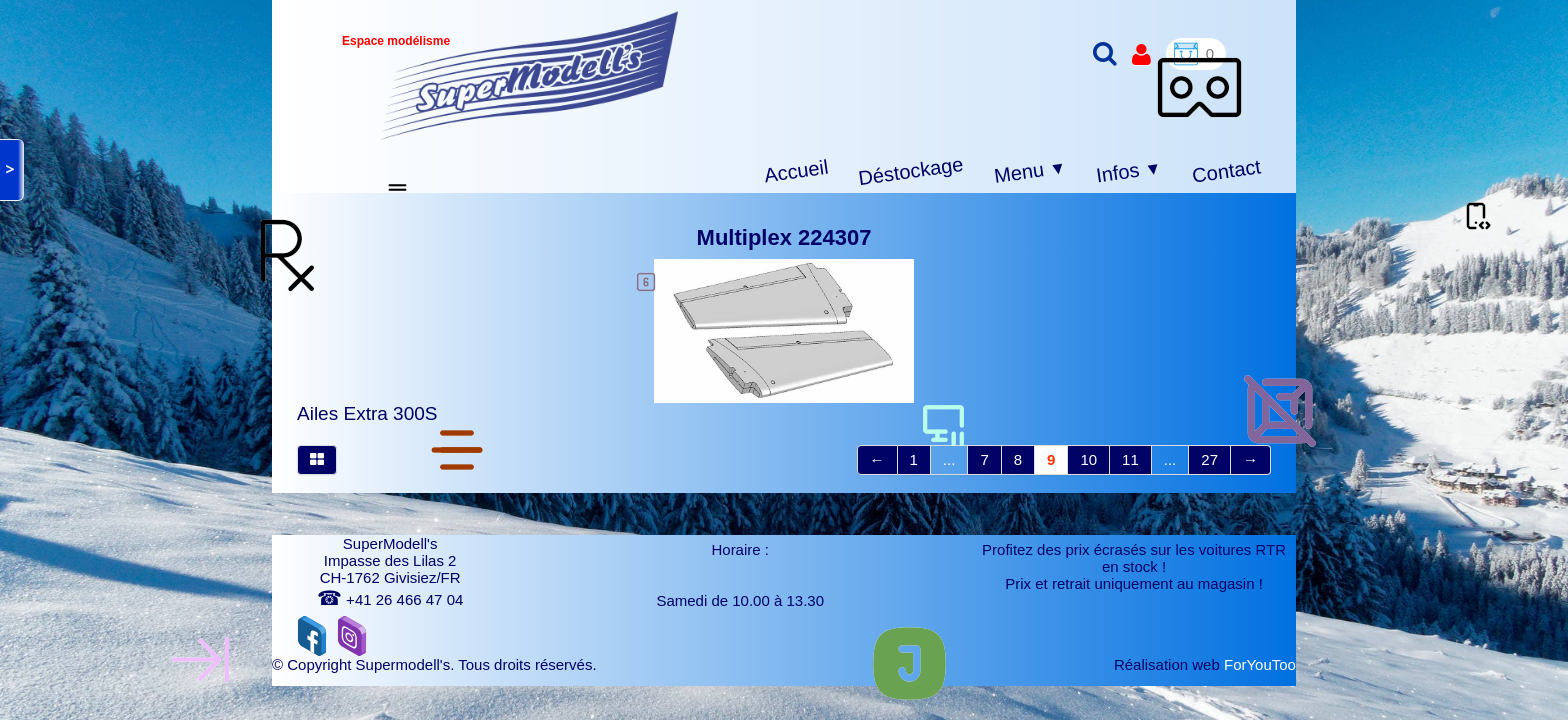  I want to click on access mobile development tools, so click(1476, 216).